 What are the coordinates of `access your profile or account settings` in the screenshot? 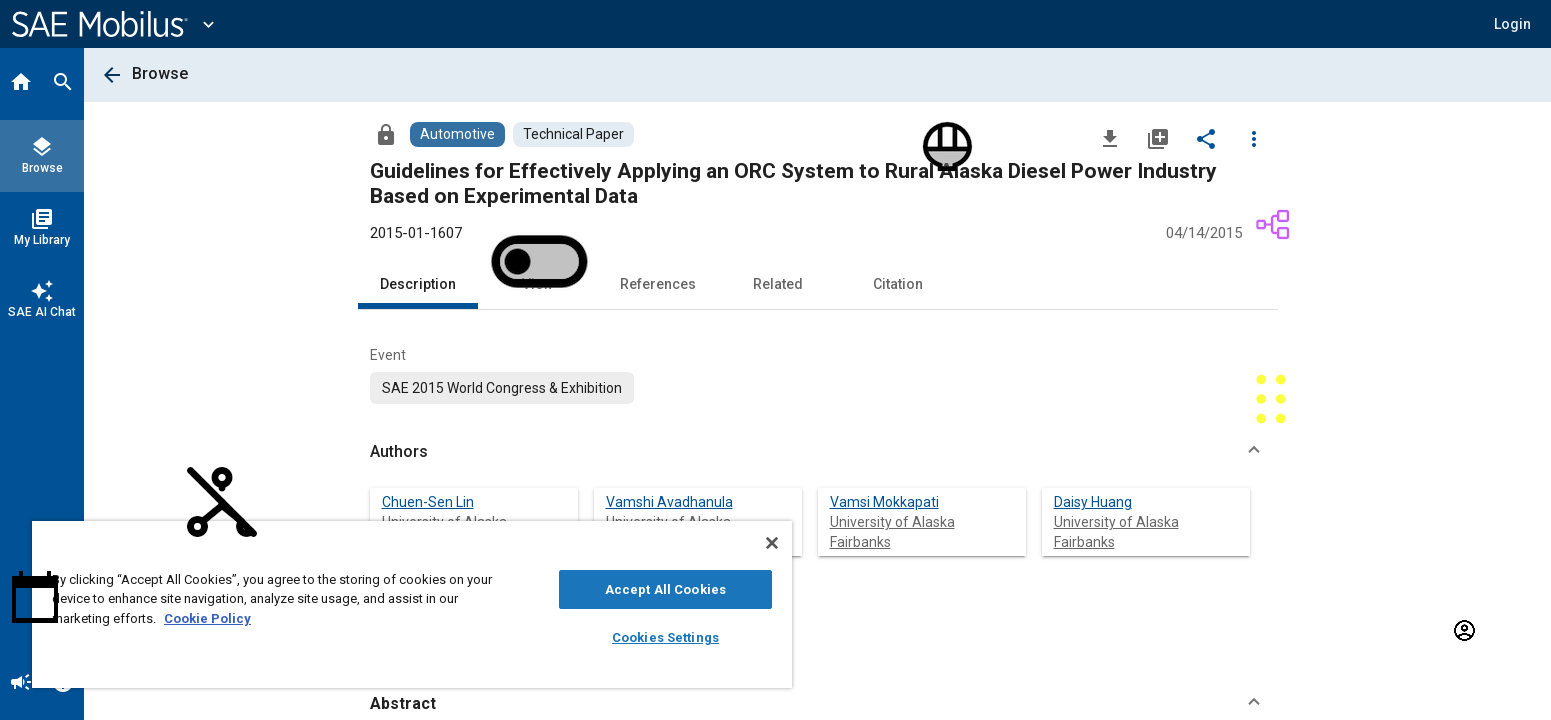 It's located at (1464, 630).